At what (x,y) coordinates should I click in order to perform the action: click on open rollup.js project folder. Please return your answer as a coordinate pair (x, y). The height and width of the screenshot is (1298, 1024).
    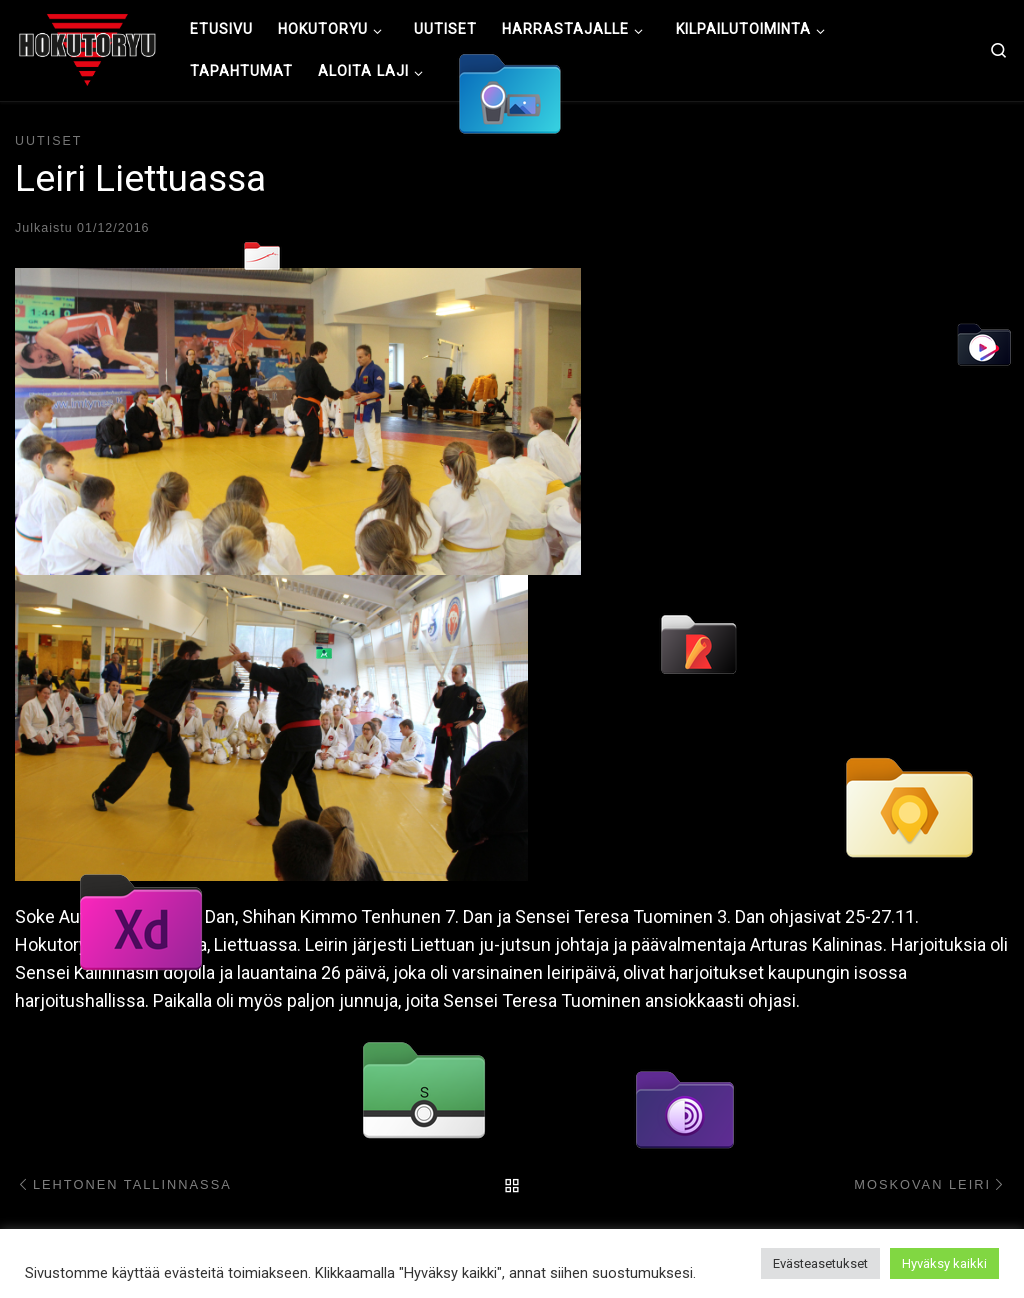
    Looking at the image, I should click on (698, 646).